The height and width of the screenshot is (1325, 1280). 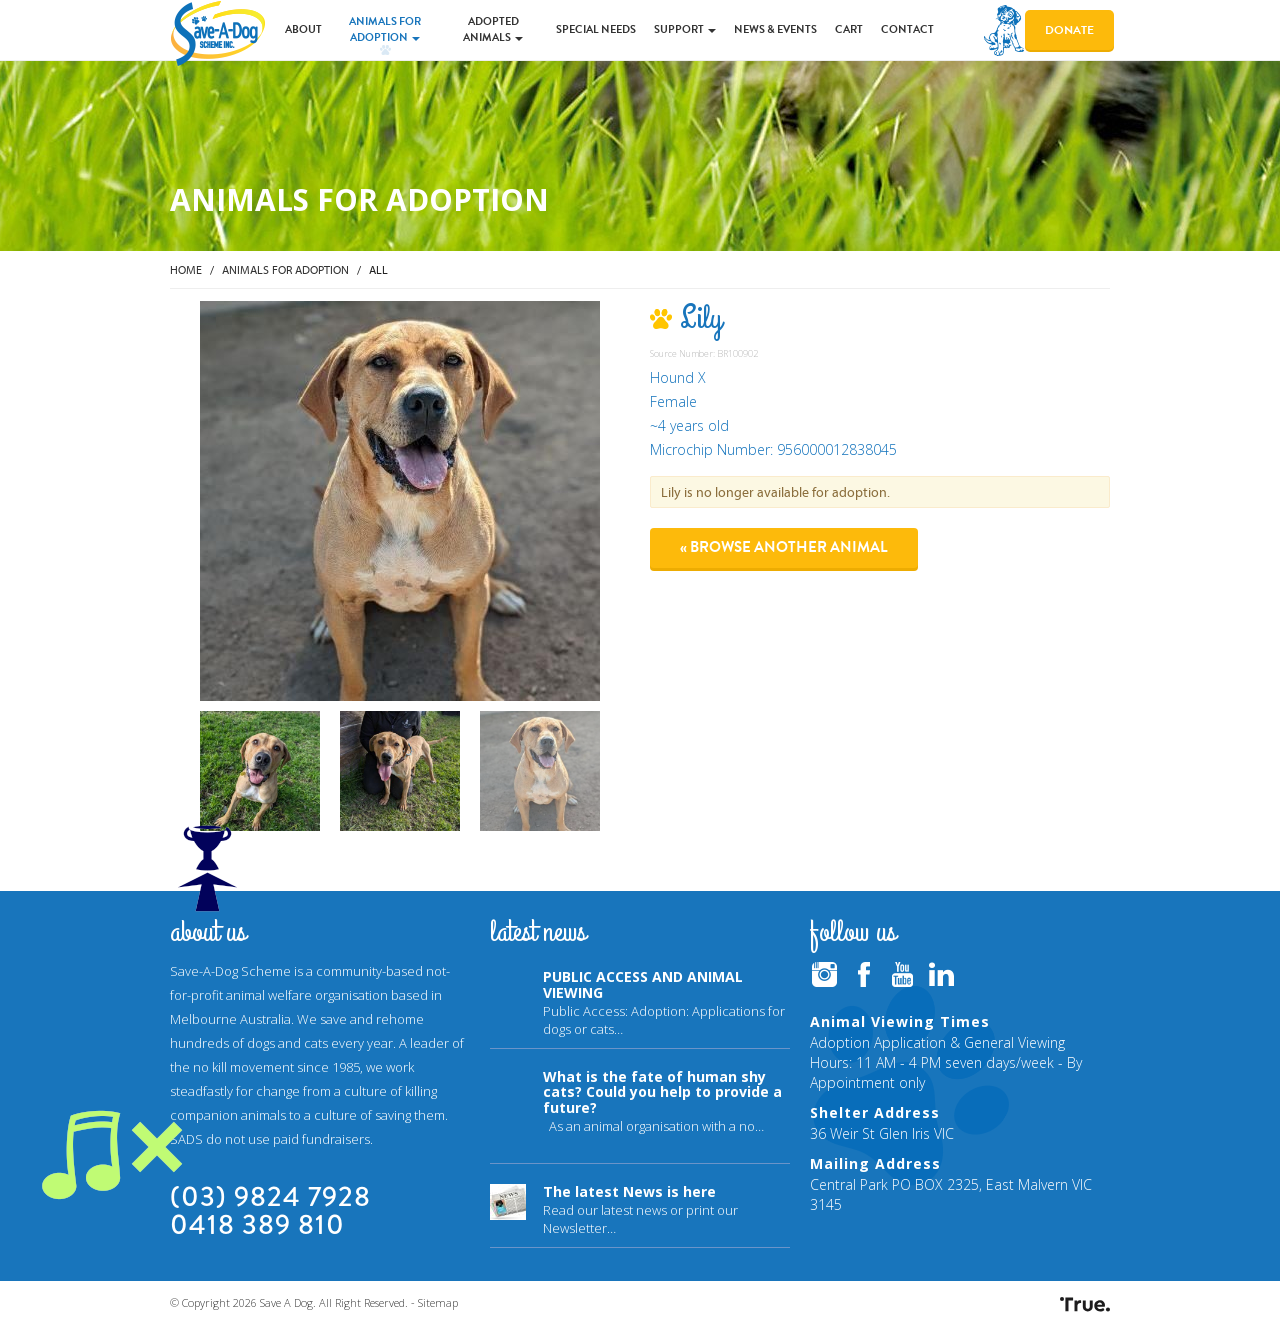 What do you see at coordinates (115, 1147) in the screenshot?
I see `mute music or audio` at bounding box center [115, 1147].